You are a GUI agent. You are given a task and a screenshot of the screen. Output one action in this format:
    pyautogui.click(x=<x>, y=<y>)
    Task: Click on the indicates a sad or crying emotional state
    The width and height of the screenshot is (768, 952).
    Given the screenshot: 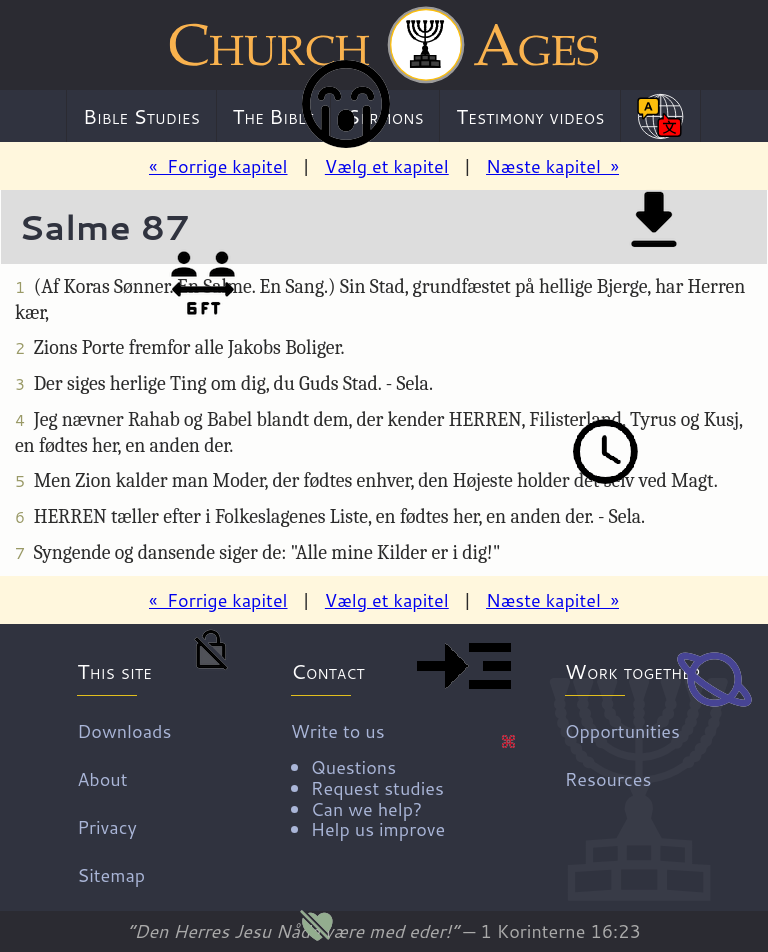 What is the action you would take?
    pyautogui.click(x=346, y=104)
    